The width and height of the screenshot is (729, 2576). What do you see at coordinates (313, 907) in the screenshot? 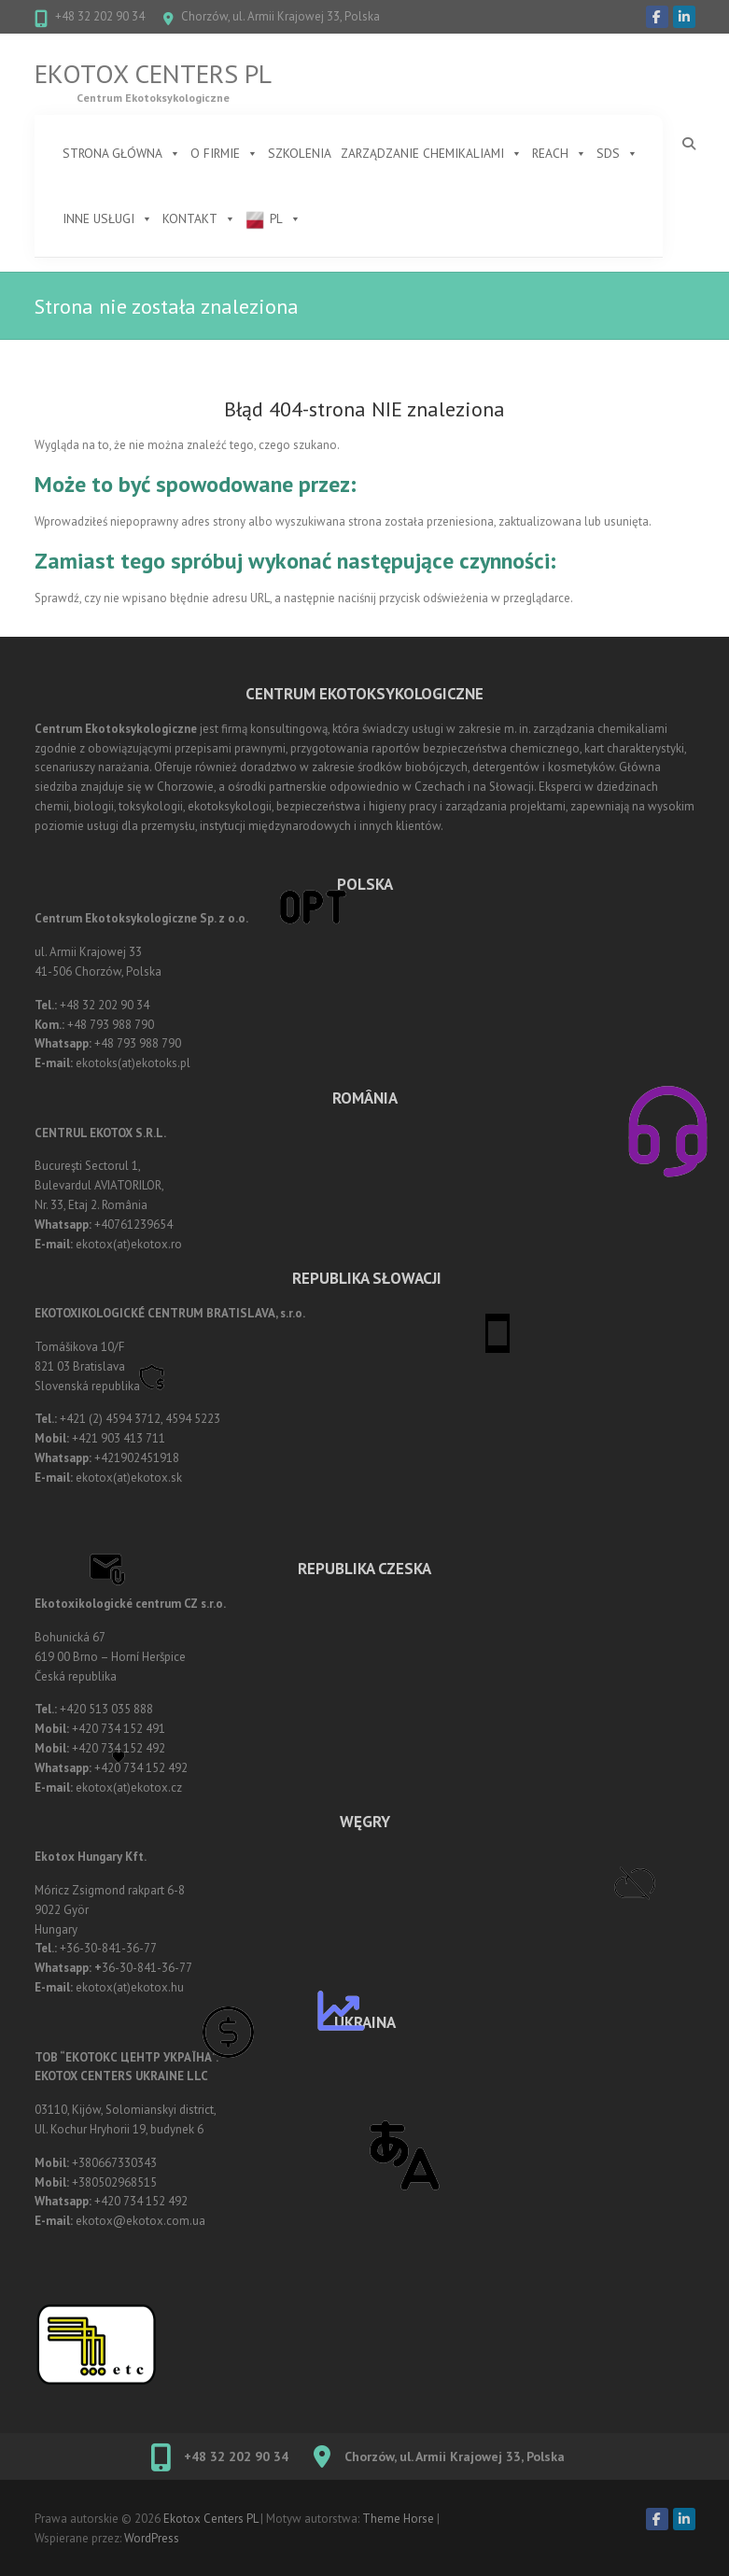
I see `send an HTTP OPTIONS request` at bounding box center [313, 907].